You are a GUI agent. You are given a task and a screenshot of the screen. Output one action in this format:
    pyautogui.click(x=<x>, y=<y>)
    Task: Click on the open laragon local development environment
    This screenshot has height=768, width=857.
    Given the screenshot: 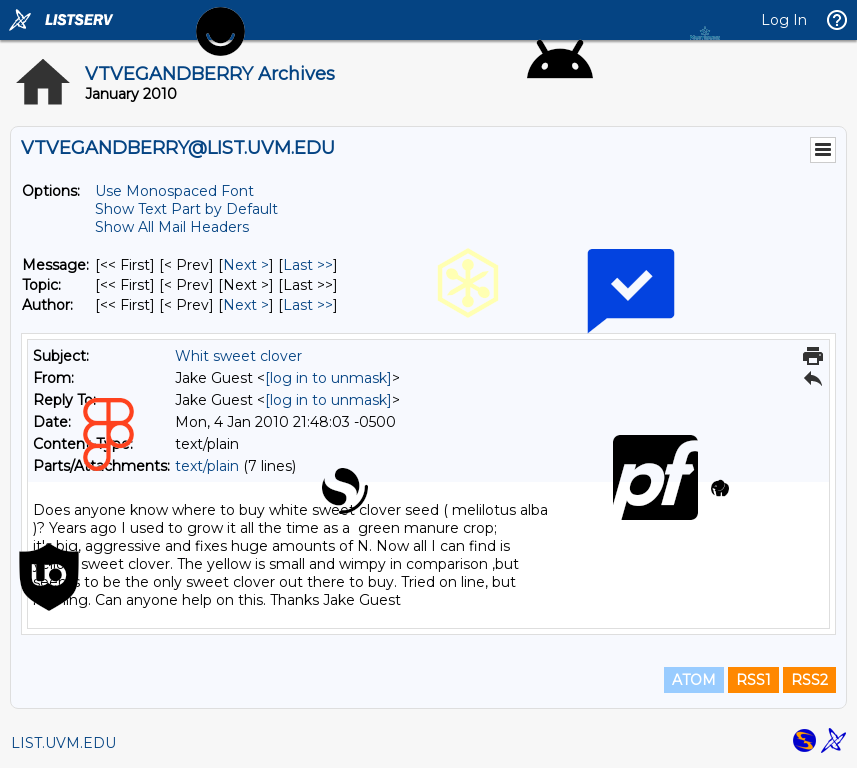 What is the action you would take?
    pyautogui.click(x=720, y=488)
    